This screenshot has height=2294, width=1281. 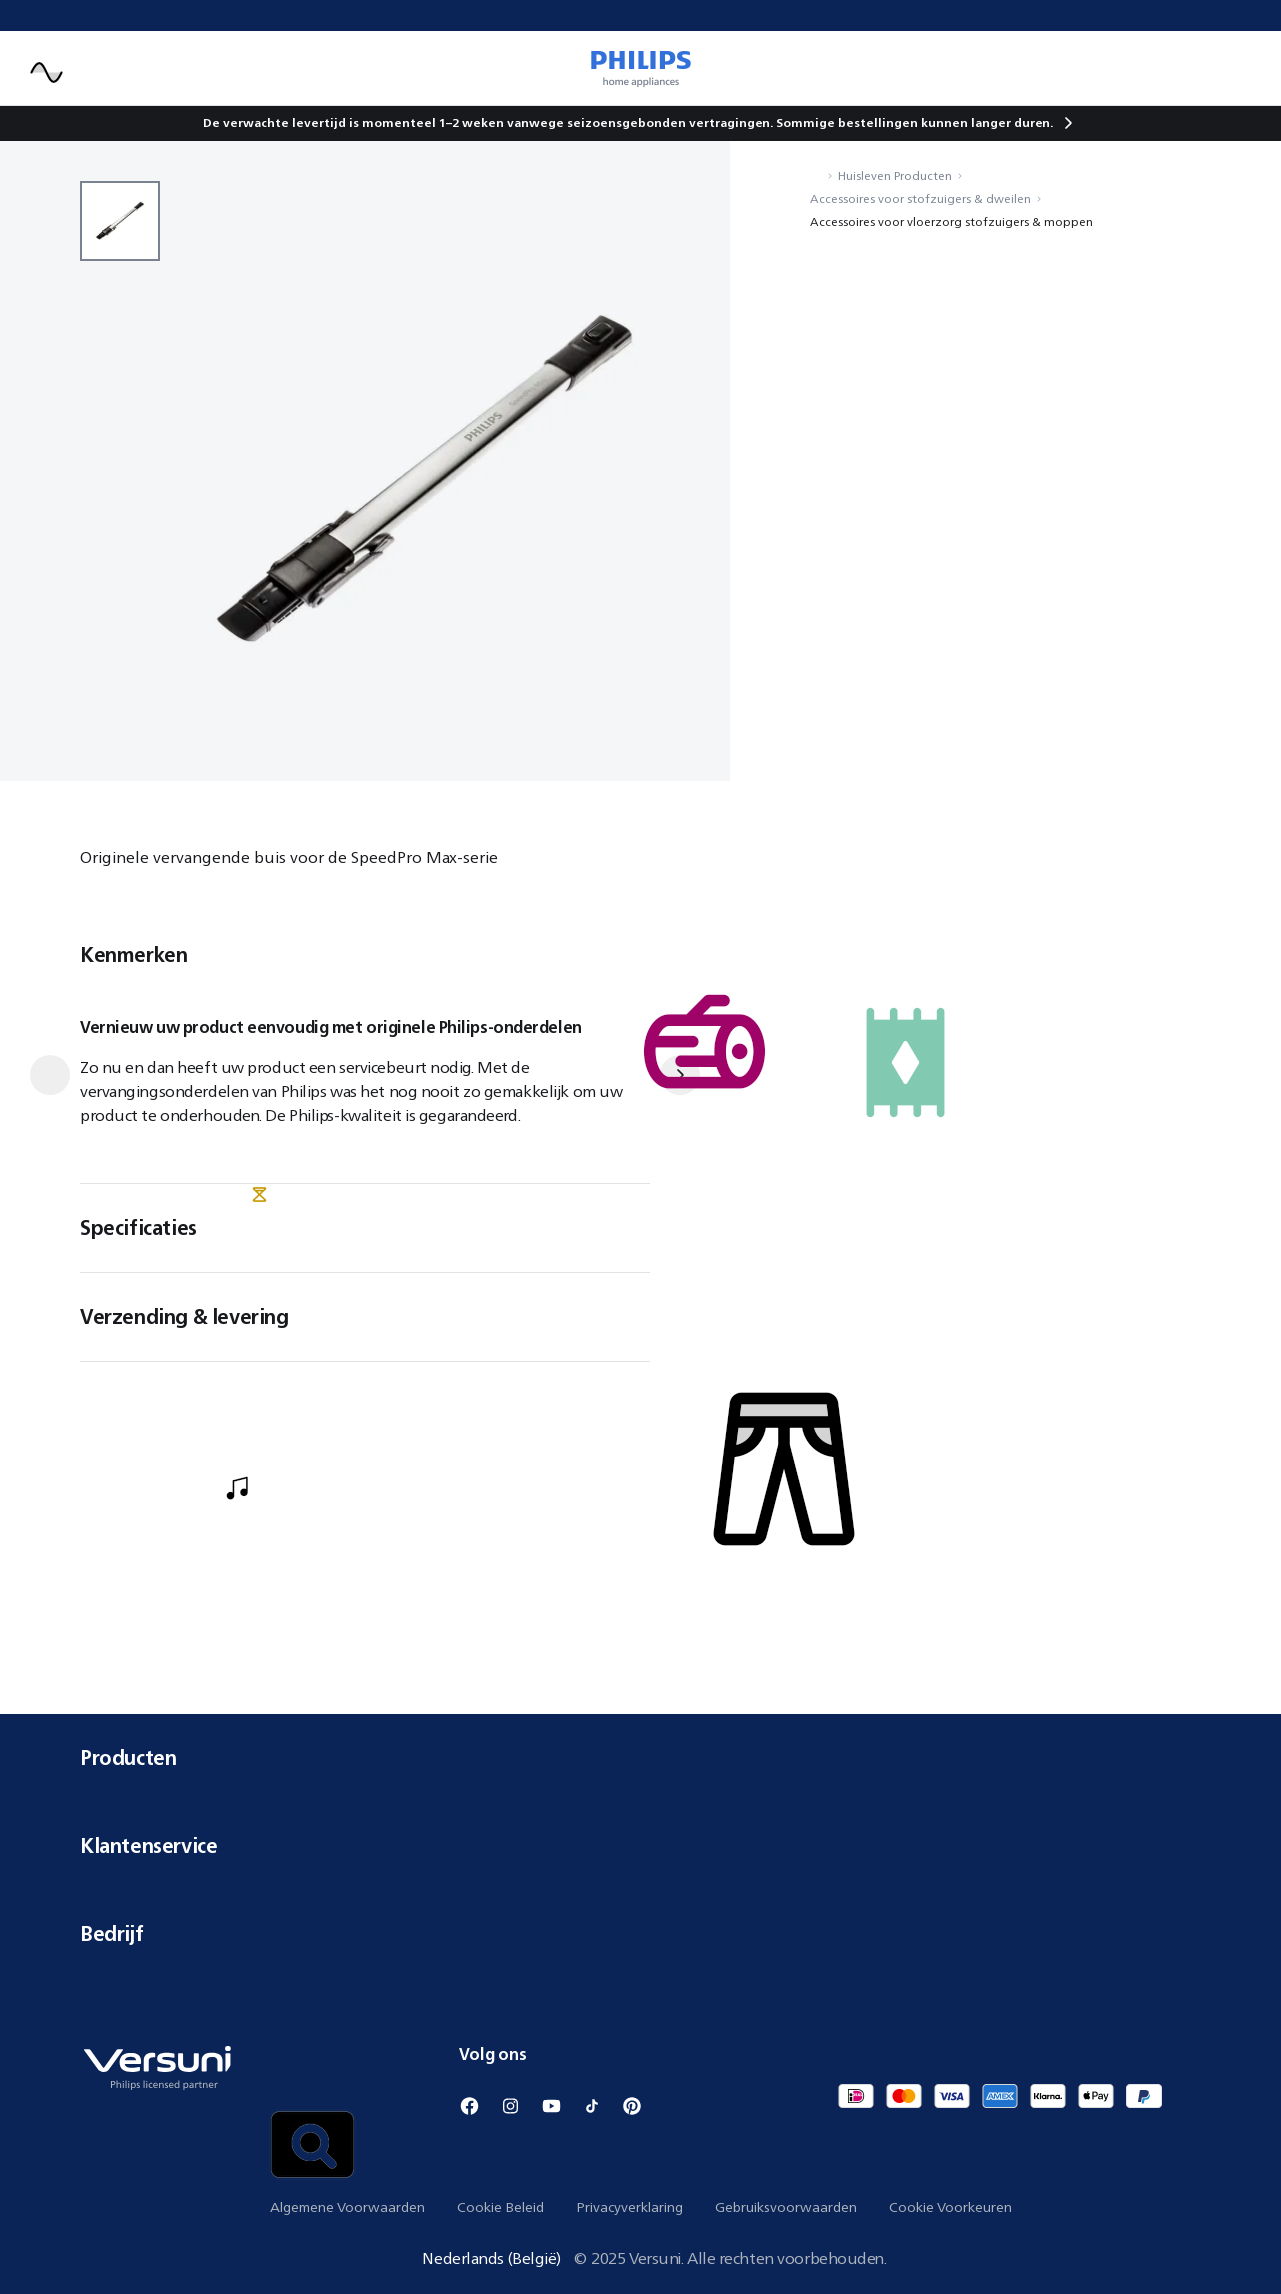 What do you see at coordinates (704, 1047) in the screenshot?
I see `view activity log or history` at bounding box center [704, 1047].